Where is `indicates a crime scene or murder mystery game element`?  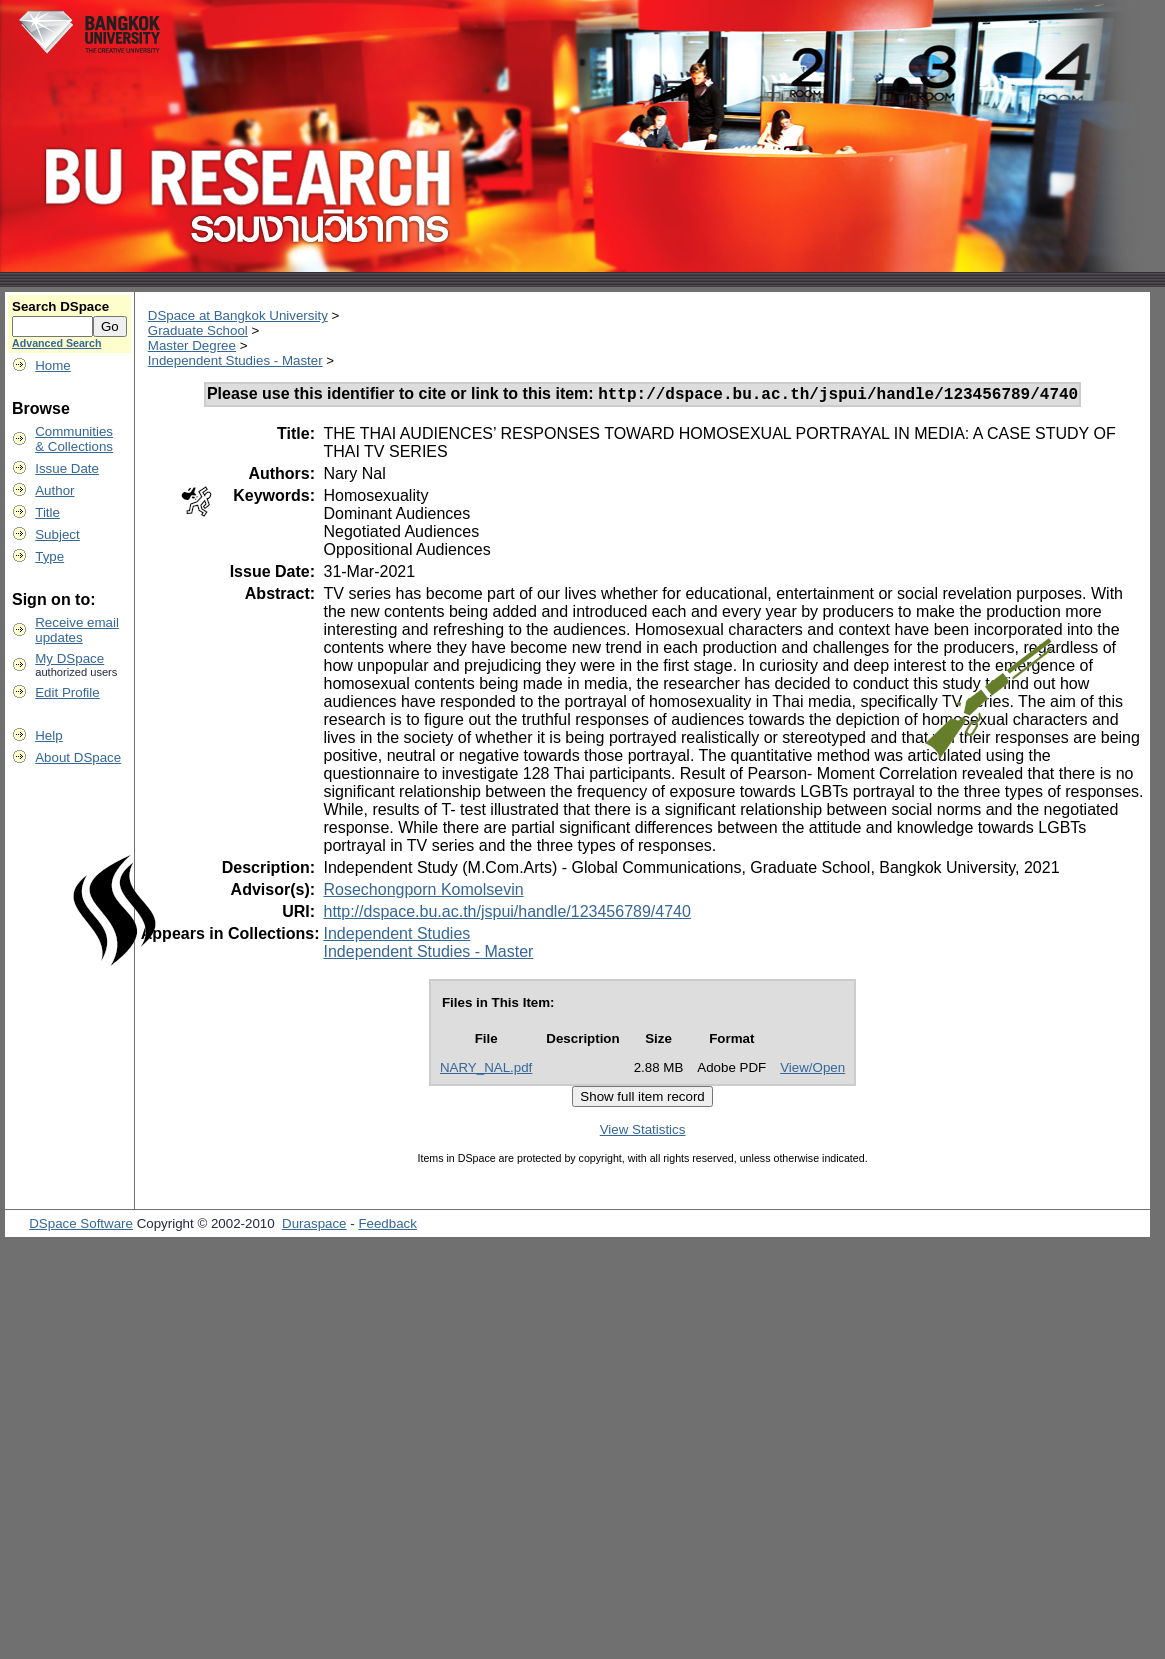
indicates a crime scene or murder mystery game element is located at coordinates (196, 501).